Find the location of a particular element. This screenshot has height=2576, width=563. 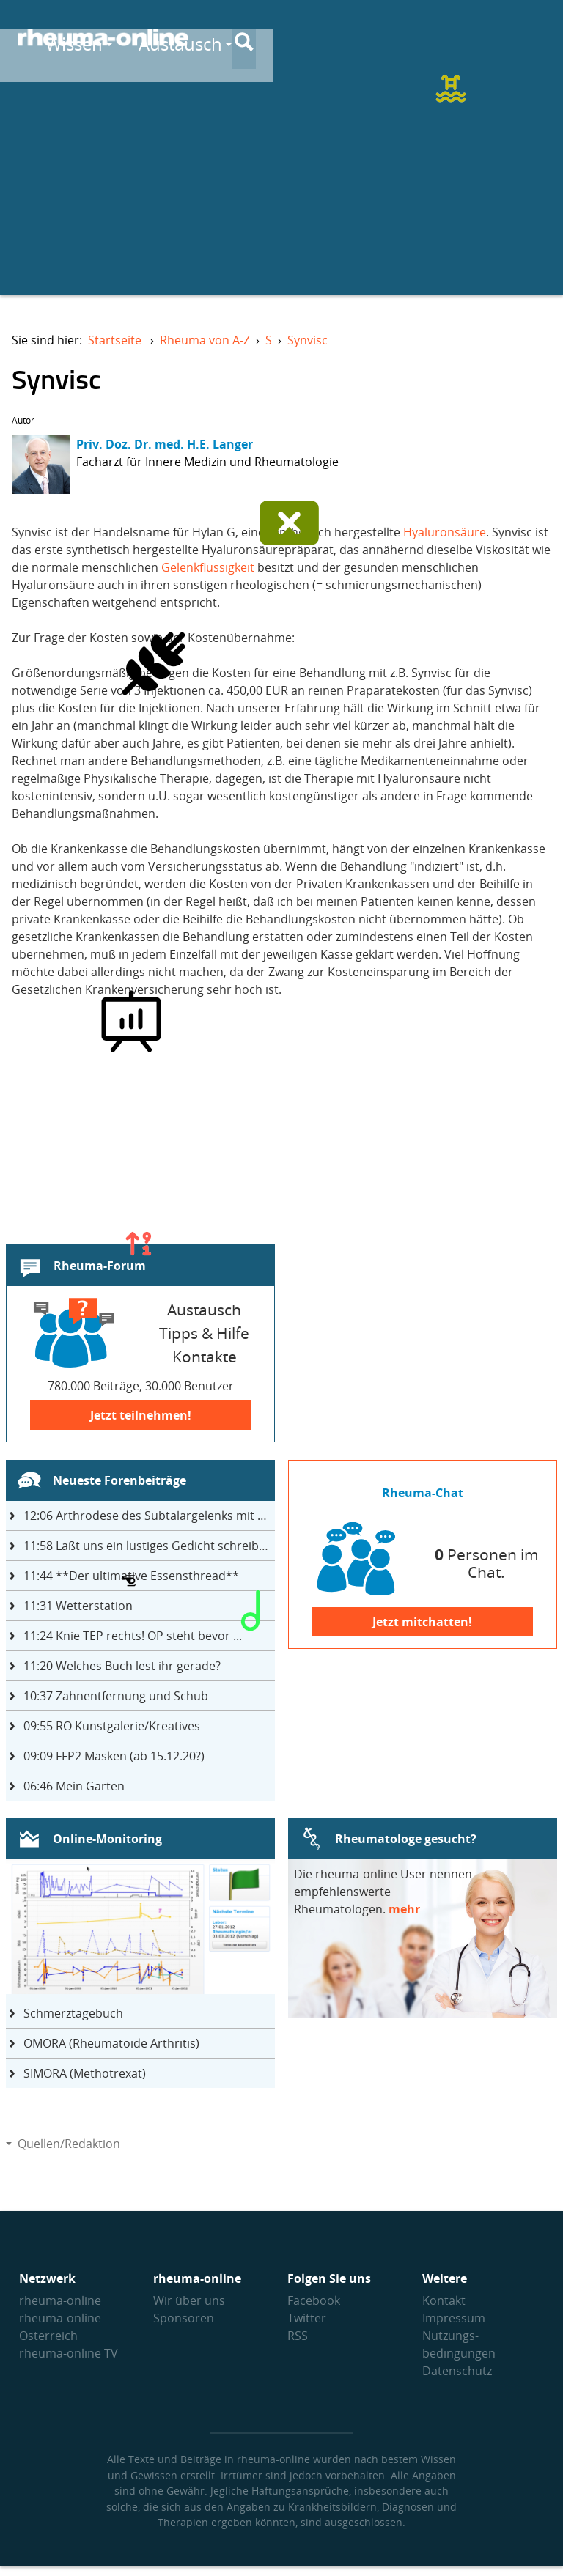

helicopter transportation option is located at coordinates (128, 1580).